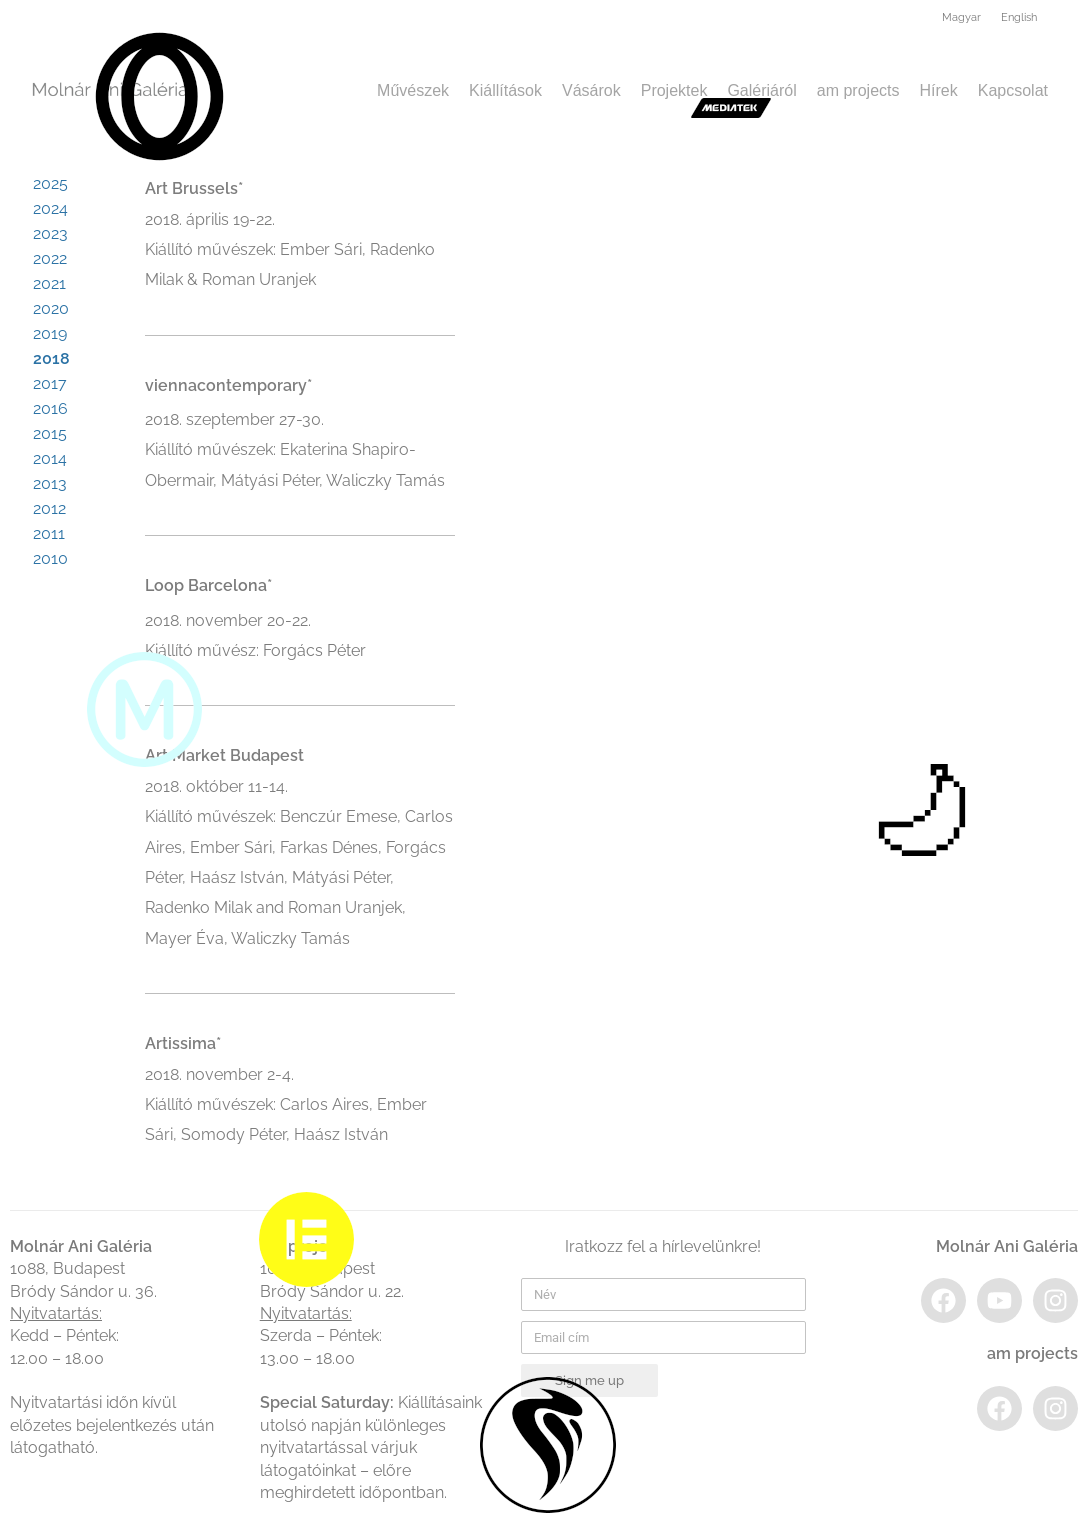 The image size is (1088, 1514). What do you see at coordinates (306, 1239) in the screenshot?
I see `open Elementor website builder` at bounding box center [306, 1239].